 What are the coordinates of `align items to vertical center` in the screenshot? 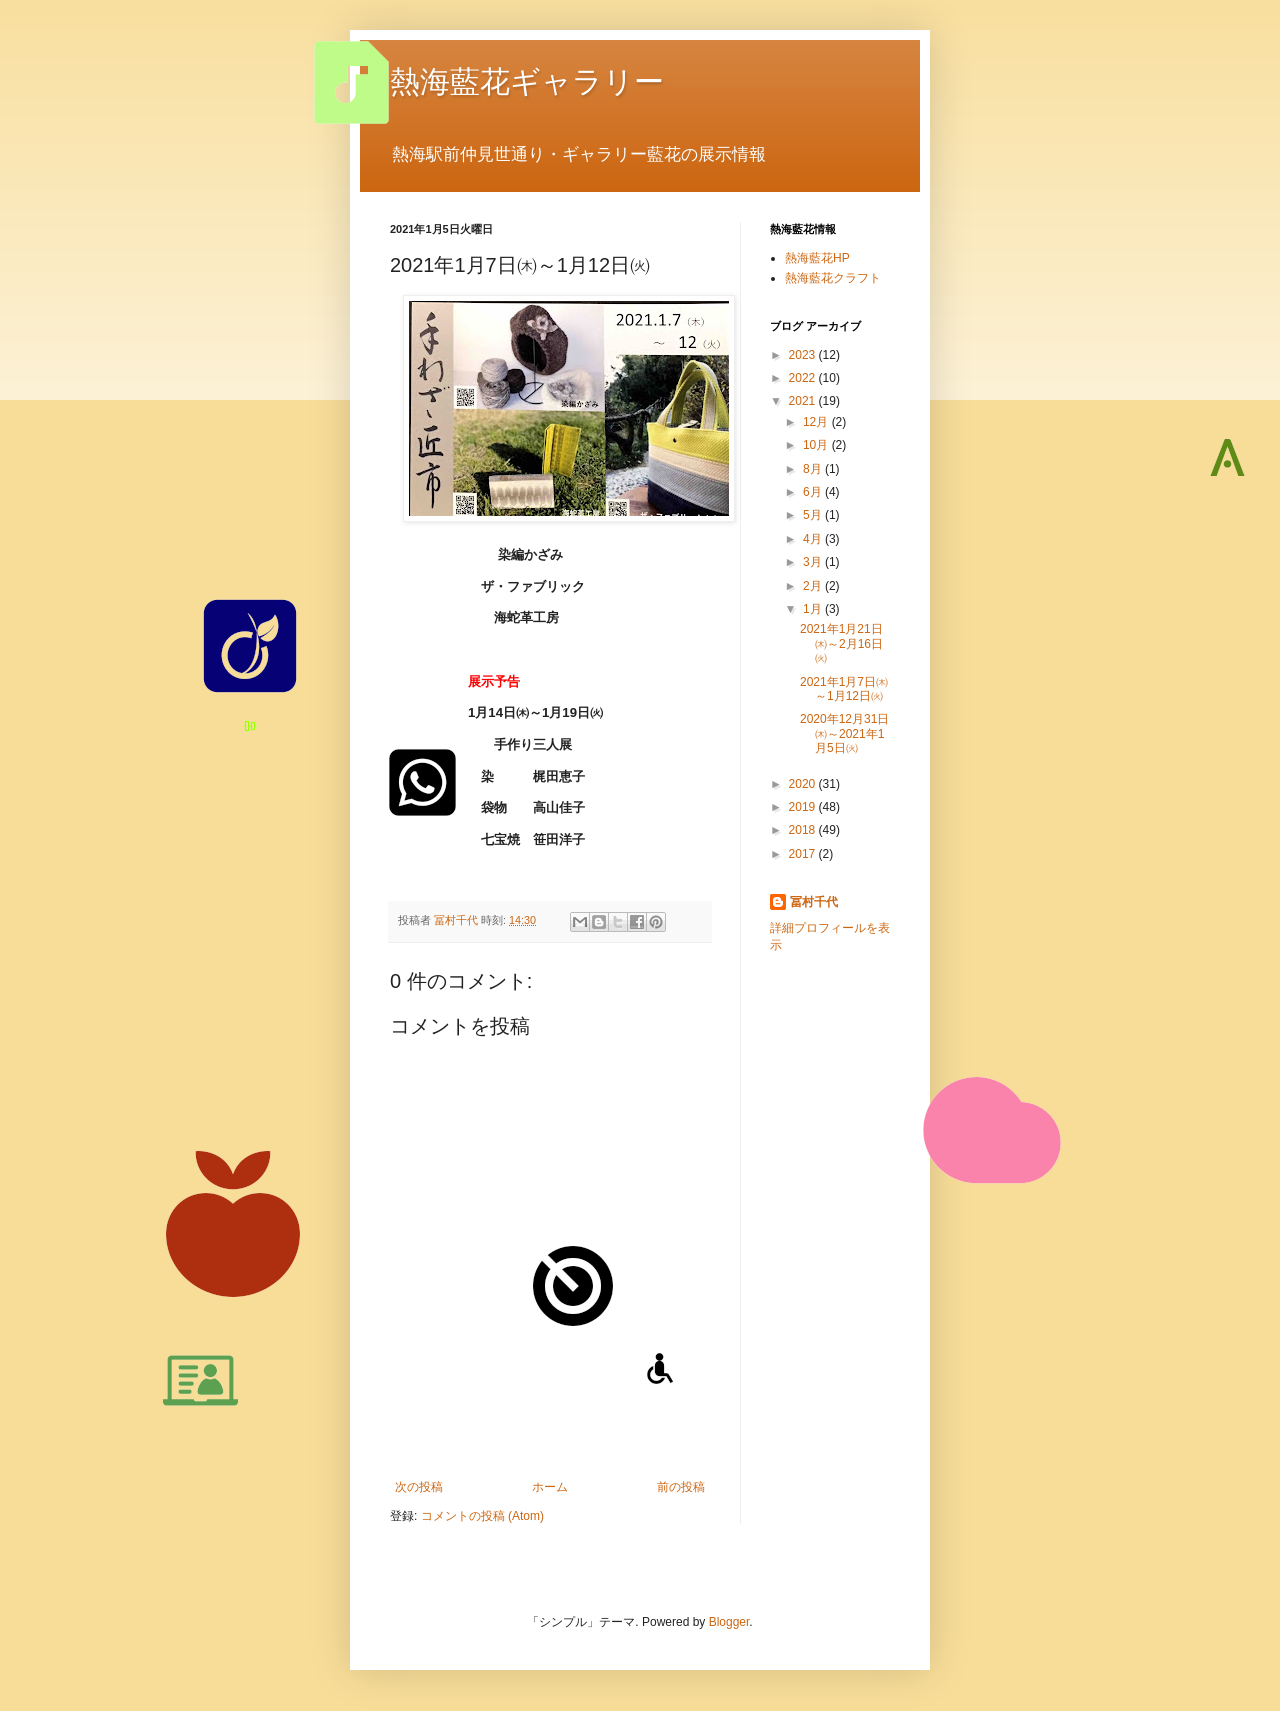 It's located at (250, 726).